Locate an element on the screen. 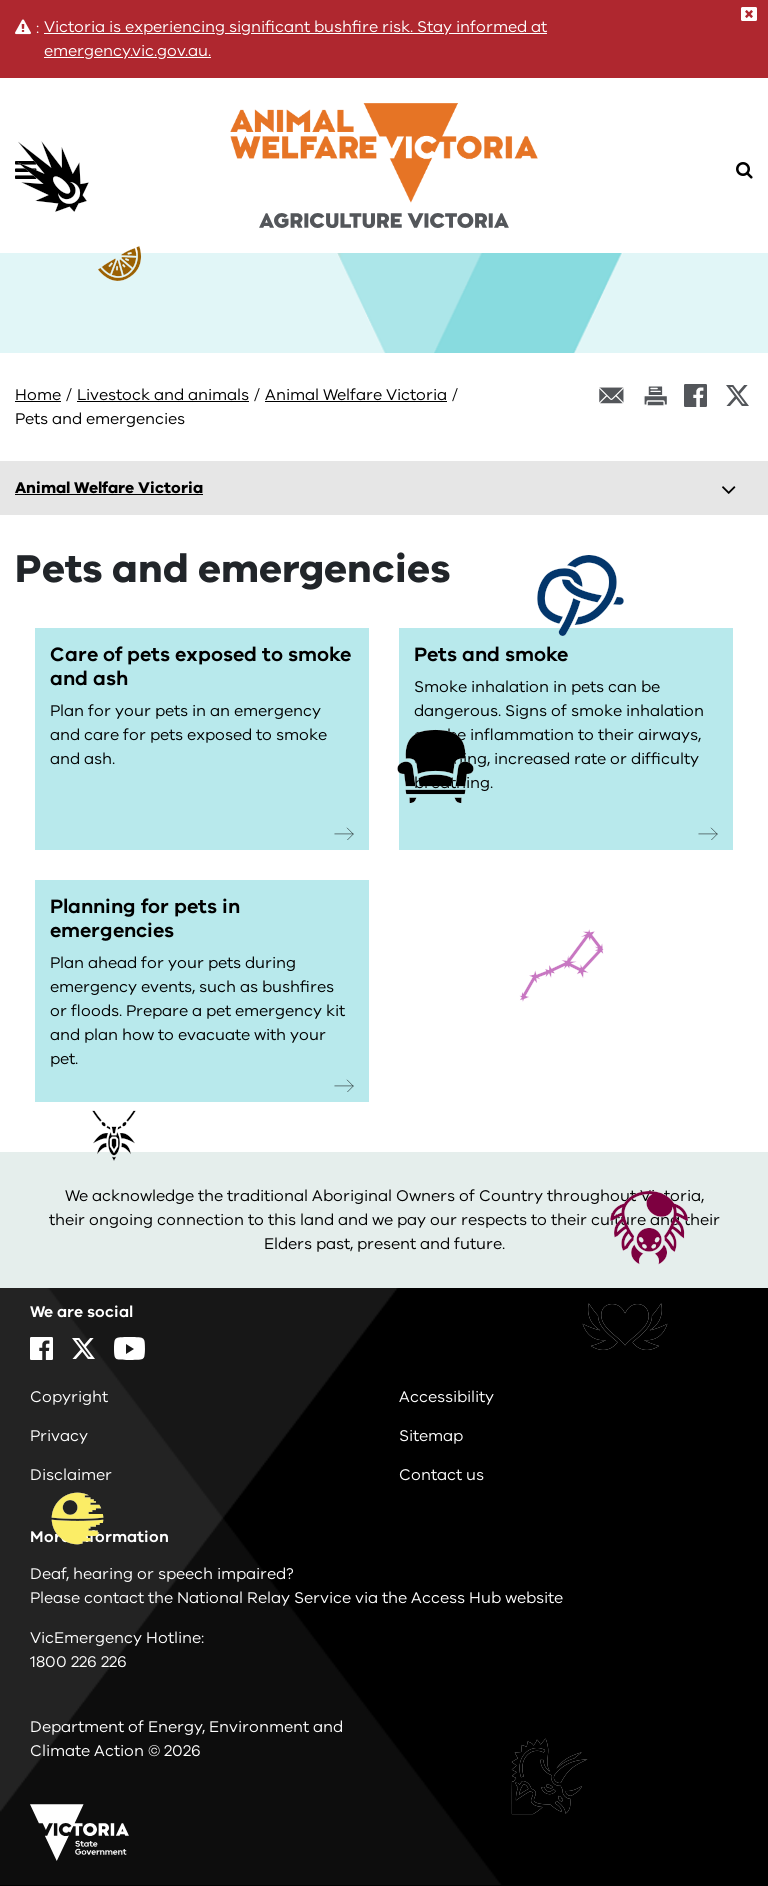 This screenshot has height=1886, width=768. indicates a tick or mite creature in a game context is located at coordinates (648, 1228).